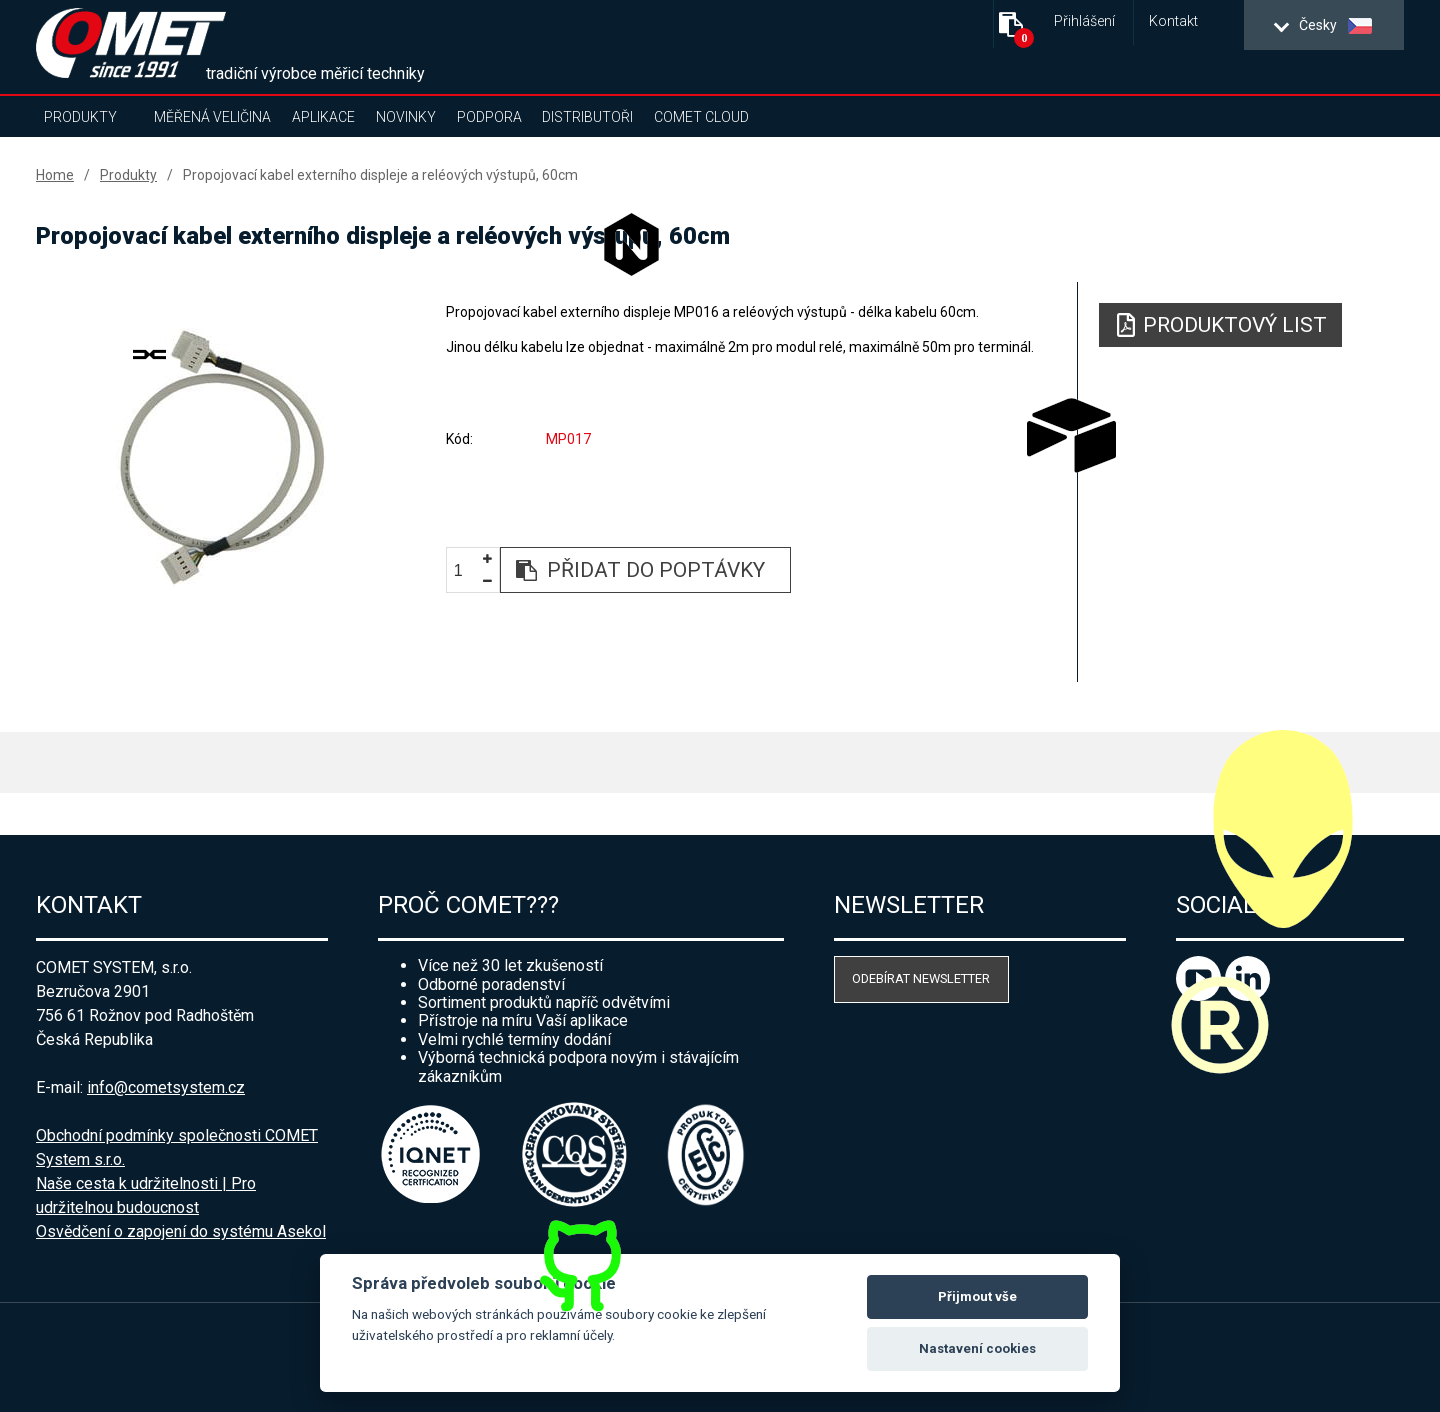  Describe the element at coordinates (149, 354) in the screenshot. I see `dacia brand logo` at that location.